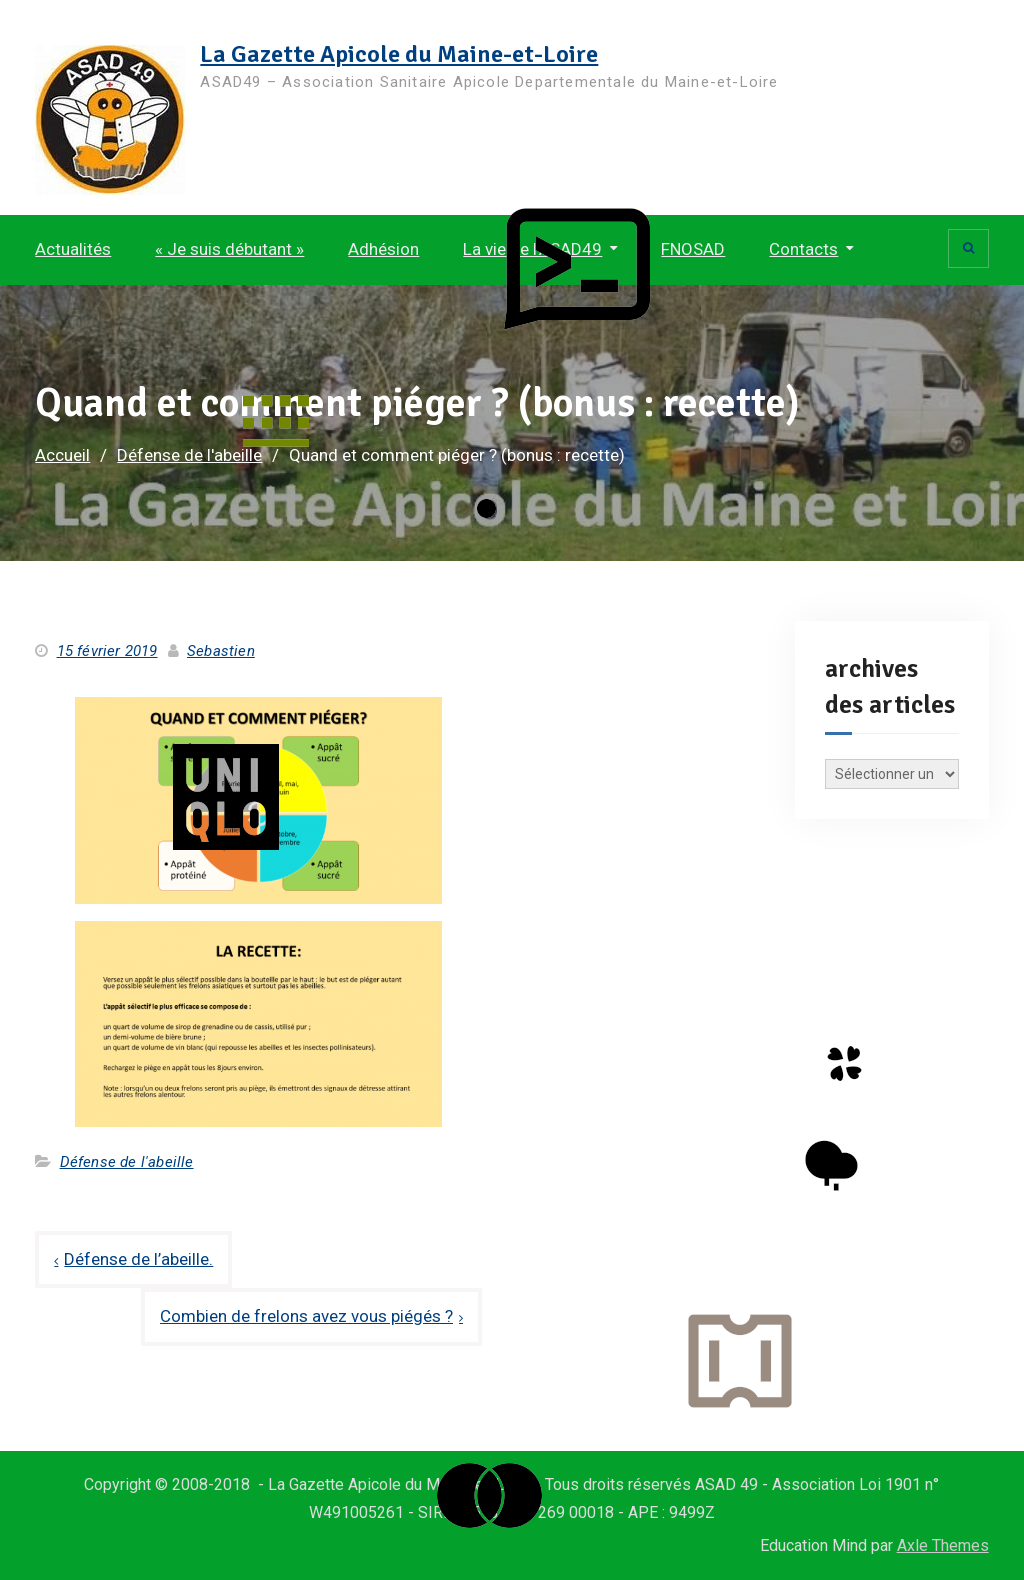 The height and width of the screenshot is (1580, 1024). I want to click on 4chan logo, so click(844, 1063).